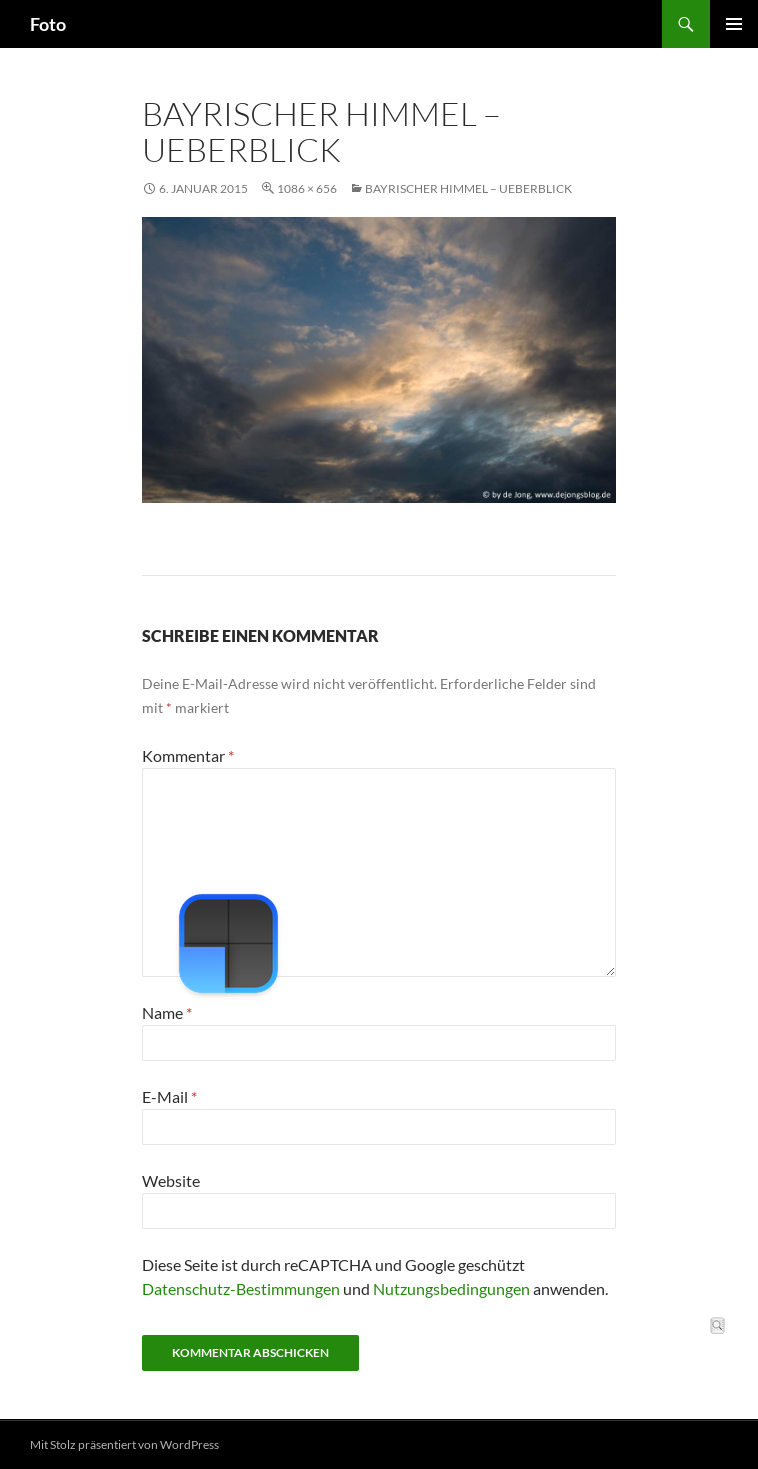 The width and height of the screenshot is (758, 1469). Describe the element at coordinates (717, 1325) in the screenshot. I see `open system log viewer` at that location.